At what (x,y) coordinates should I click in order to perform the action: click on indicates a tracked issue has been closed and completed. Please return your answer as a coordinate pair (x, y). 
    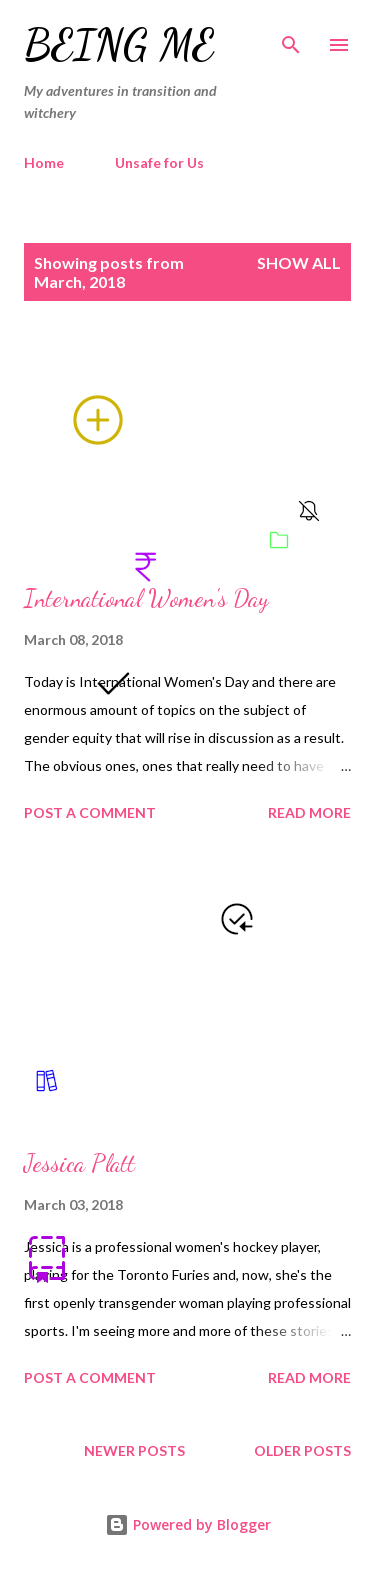
    Looking at the image, I should click on (237, 919).